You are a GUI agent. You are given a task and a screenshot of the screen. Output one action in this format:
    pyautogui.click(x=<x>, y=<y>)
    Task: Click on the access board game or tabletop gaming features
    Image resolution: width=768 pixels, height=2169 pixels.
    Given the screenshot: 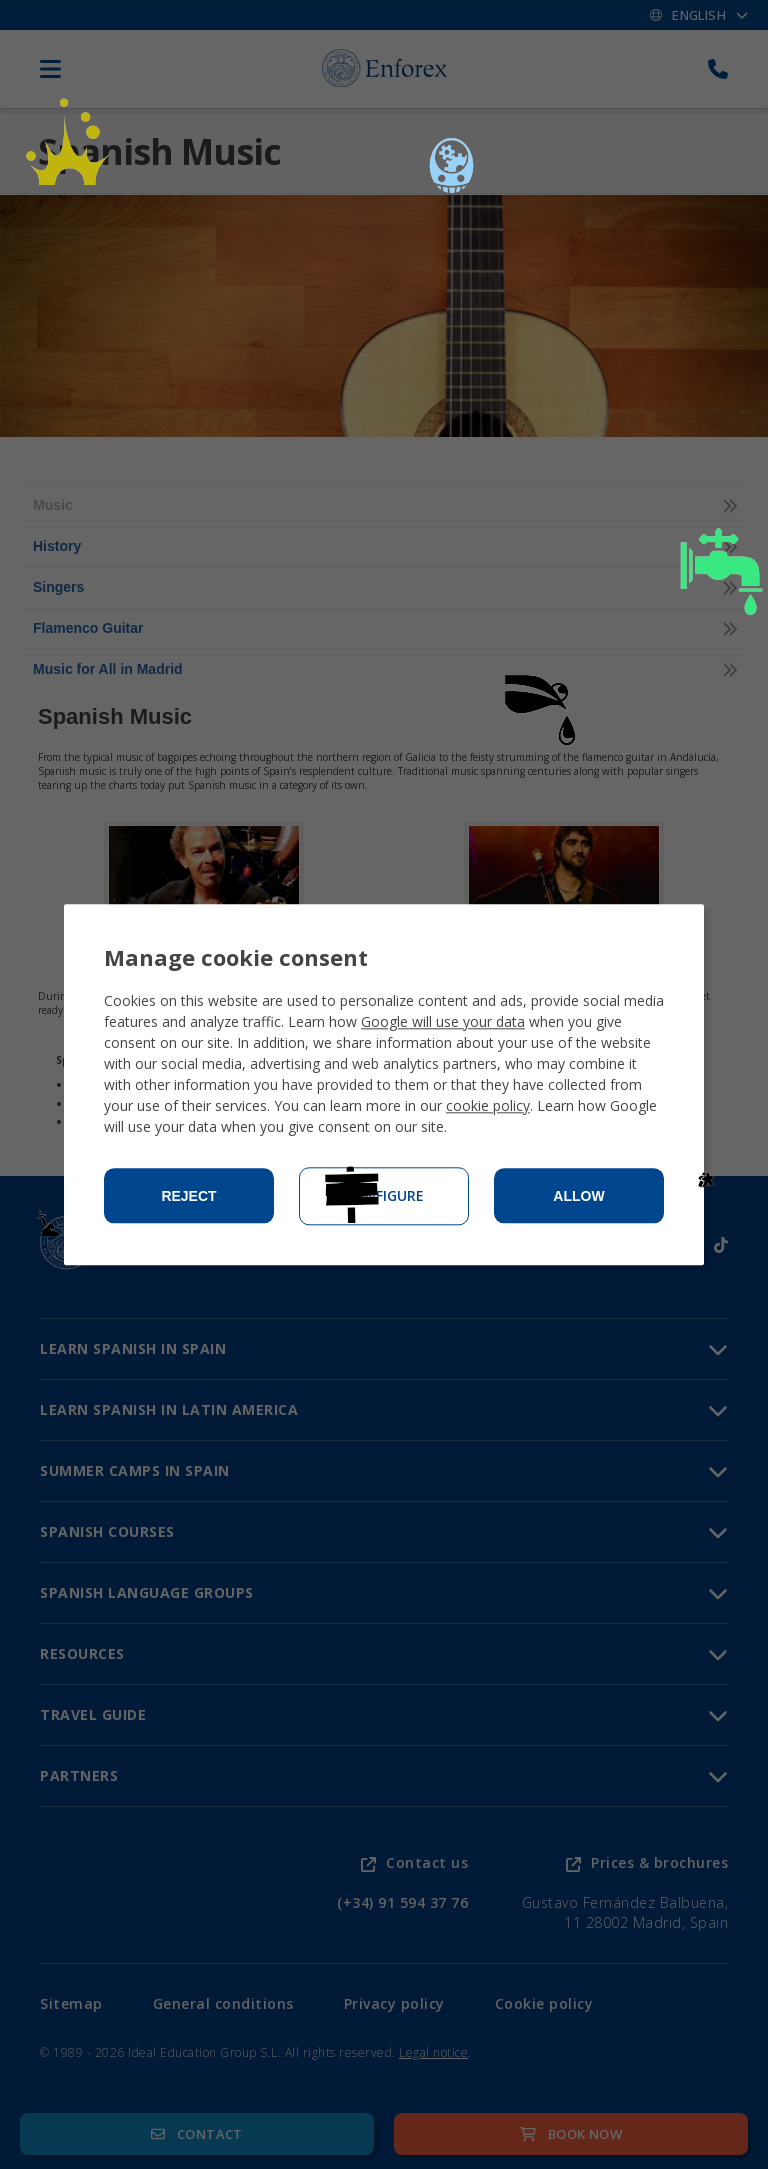 What is the action you would take?
    pyautogui.click(x=706, y=1180)
    